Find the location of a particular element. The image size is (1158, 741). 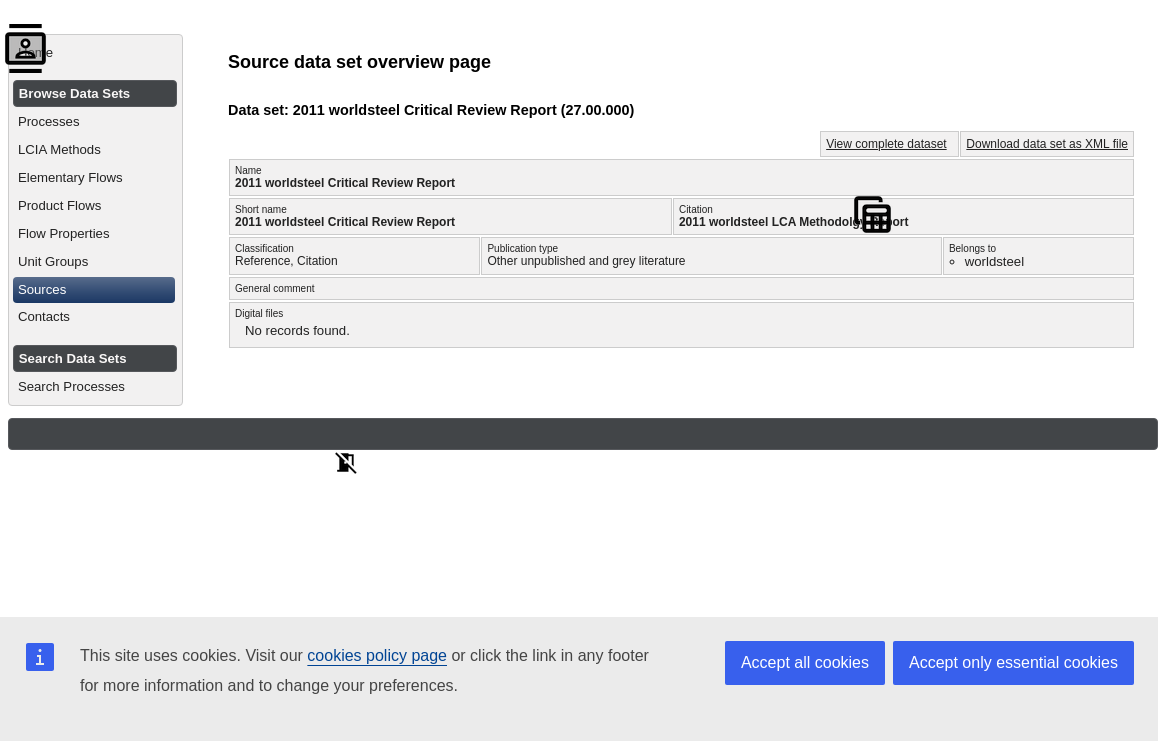

switch to table view layout is located at coordinates (872, 214).